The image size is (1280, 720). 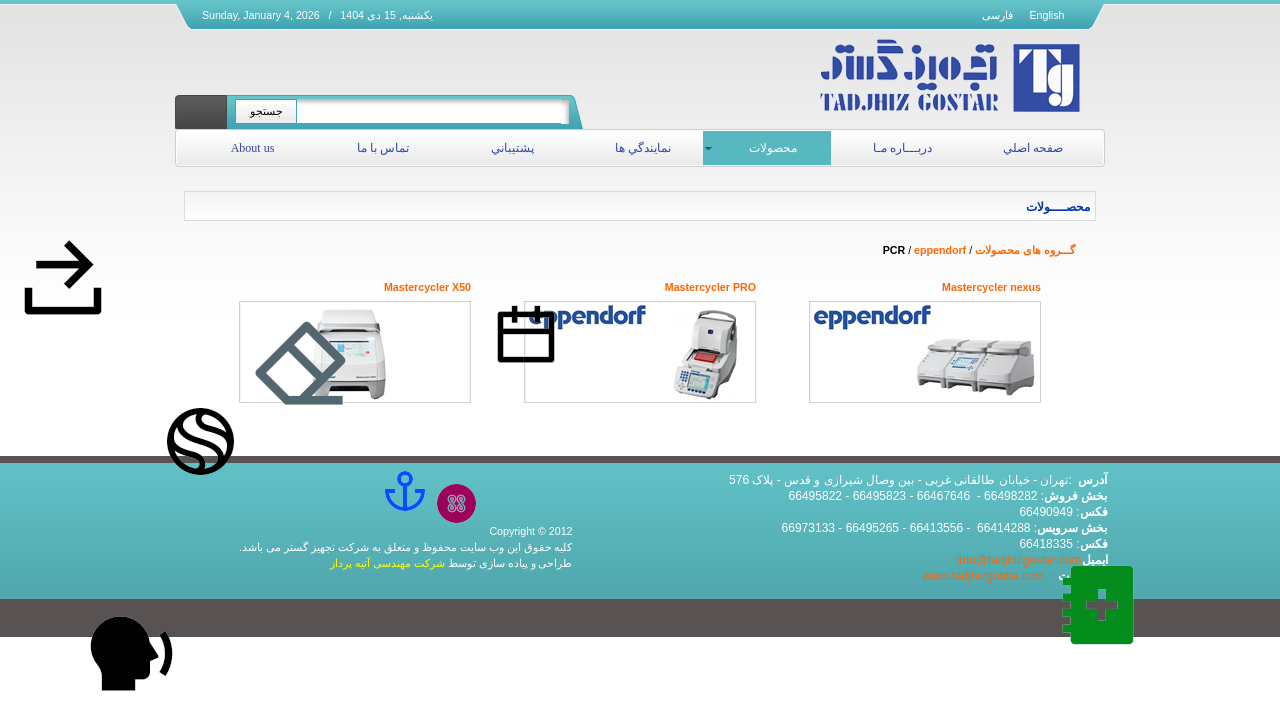 What do you see at coordinates (200, 441) in the screenshot?
I see `open the spond app` at bounding box center [200, 441].